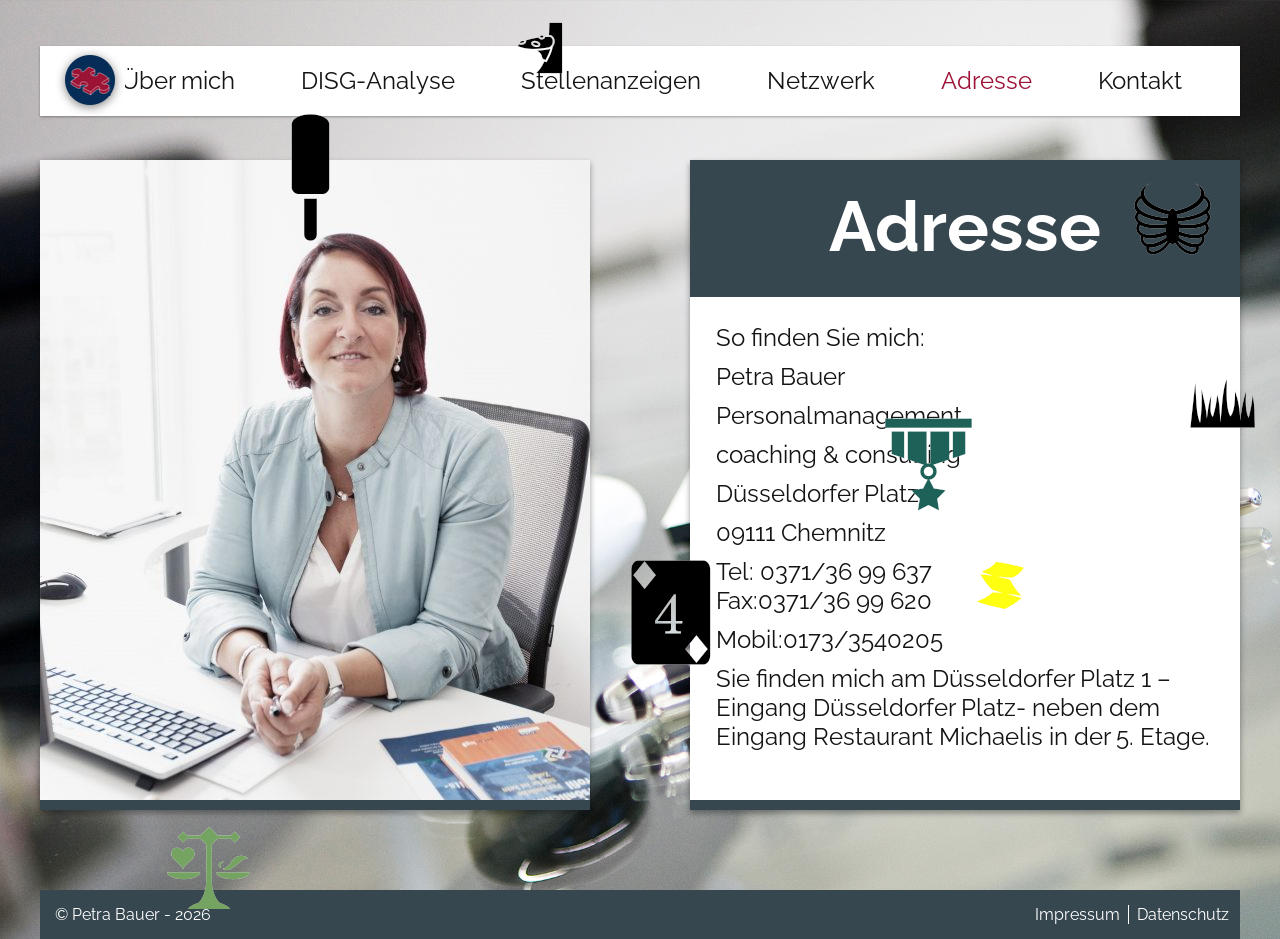 The height and width of the screenshot is (939, 1280). Describe the element at coordinates (310, 177) in the screenshot. I see `select ice pop or popsicle treat` at that location.